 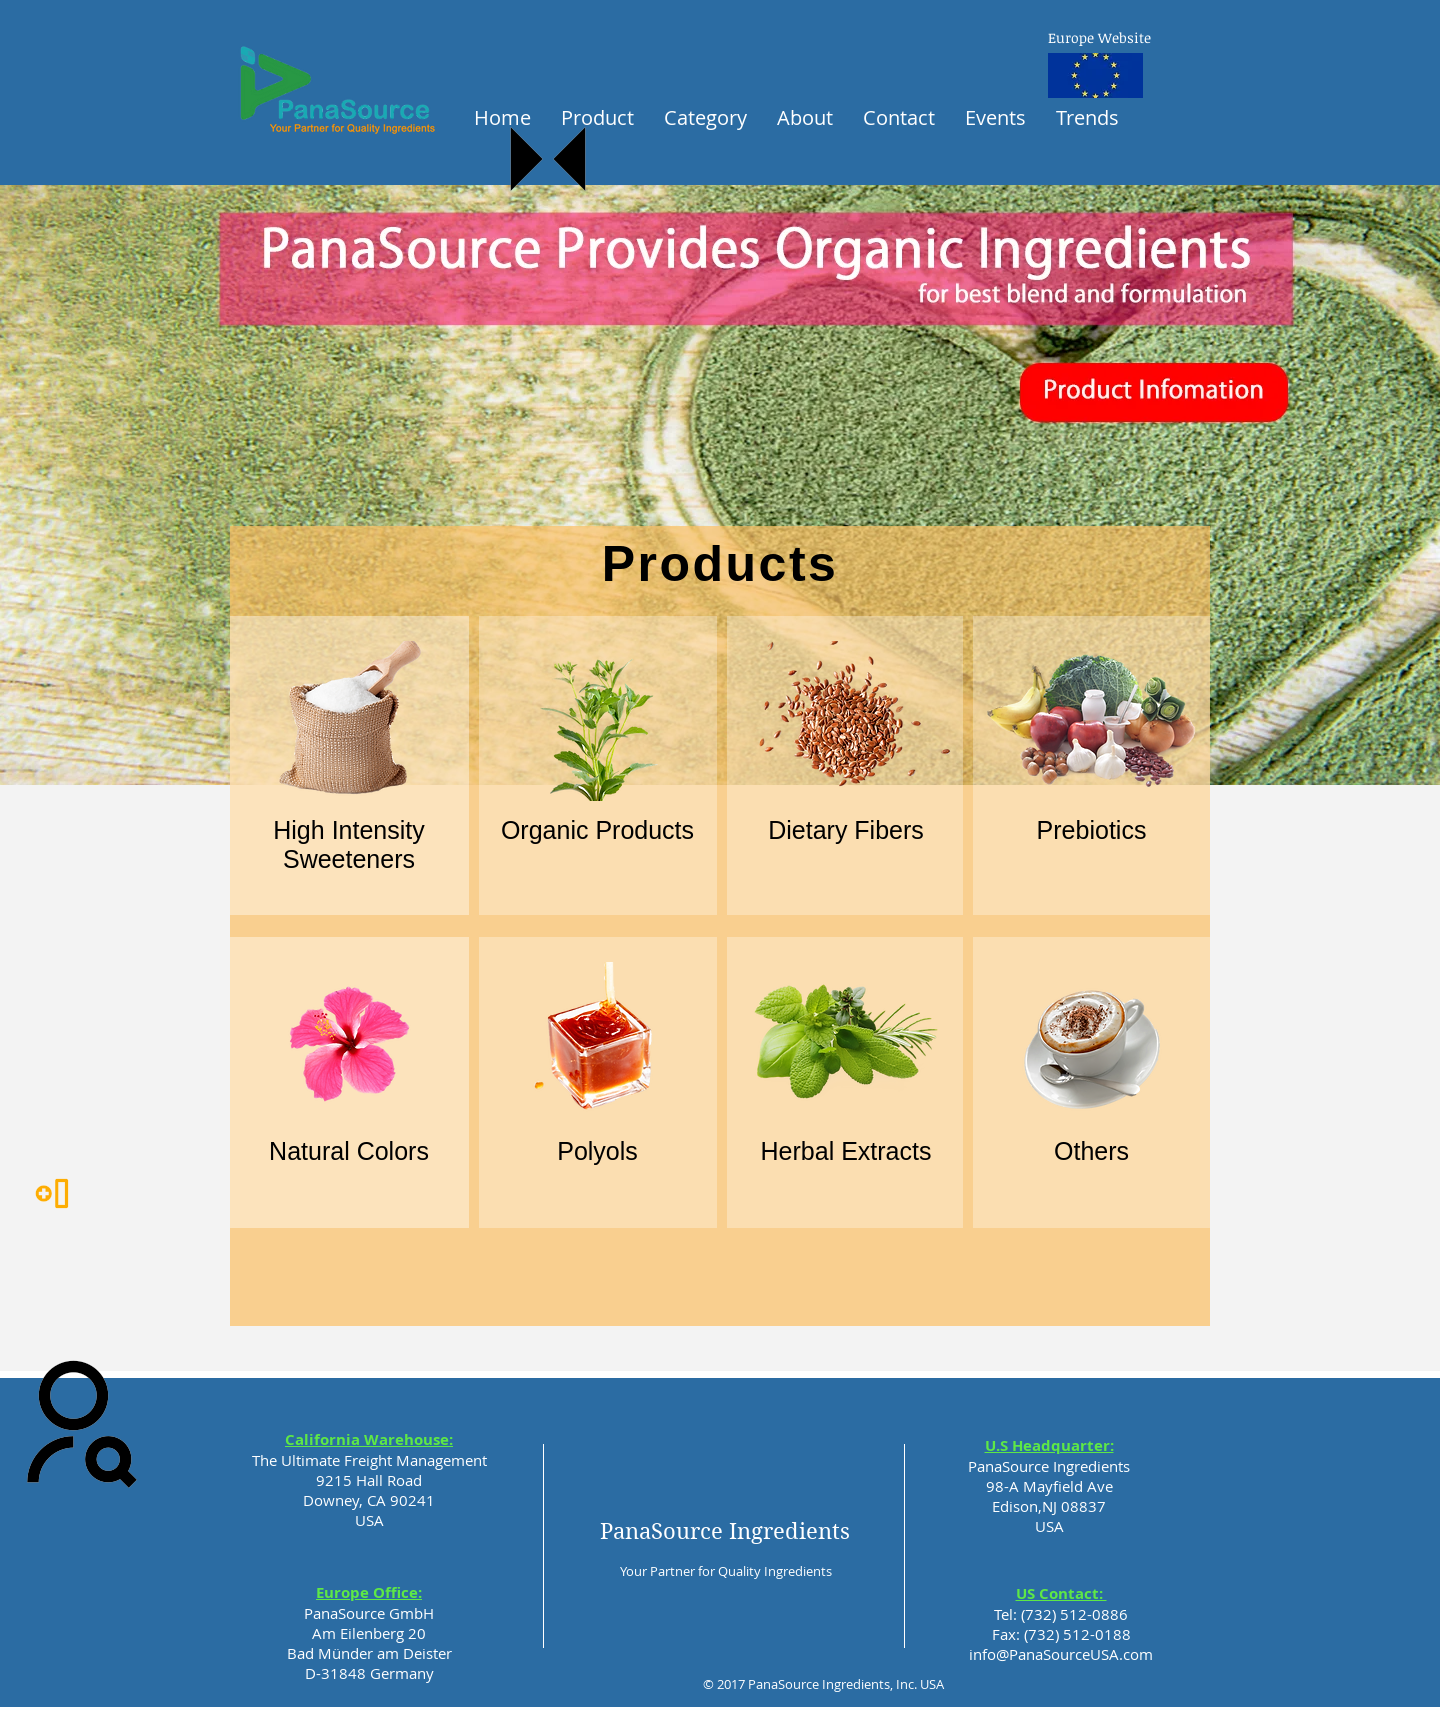 I want to click on insert a new column to the left, so click(x=53, y=1193).